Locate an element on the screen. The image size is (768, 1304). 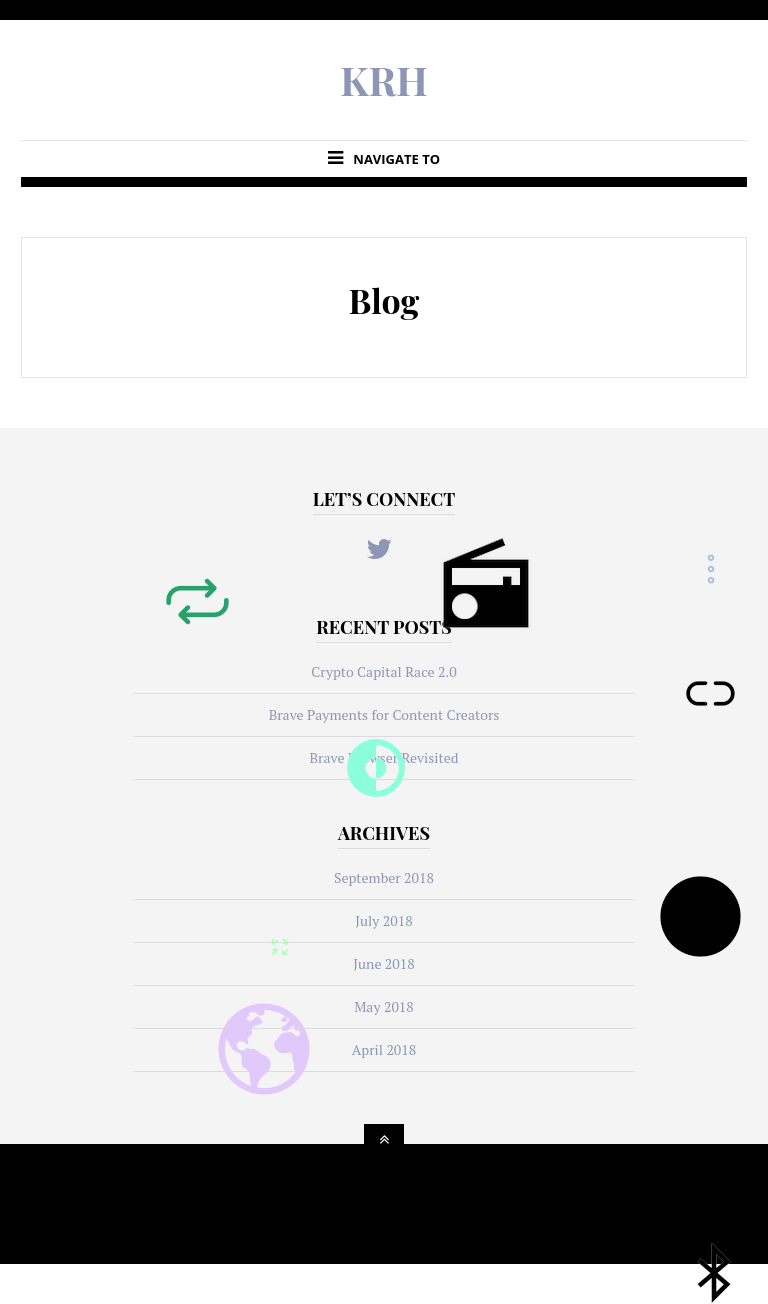
select or mark an item is located at coordinates (700, 916).